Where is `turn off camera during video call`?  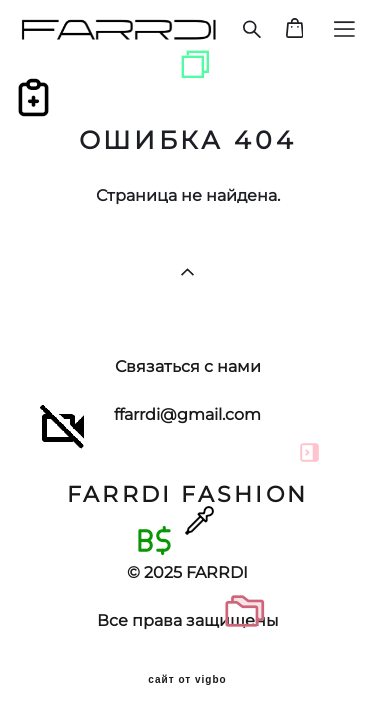
turn off camera during video call is located at coordinates (63, 428).